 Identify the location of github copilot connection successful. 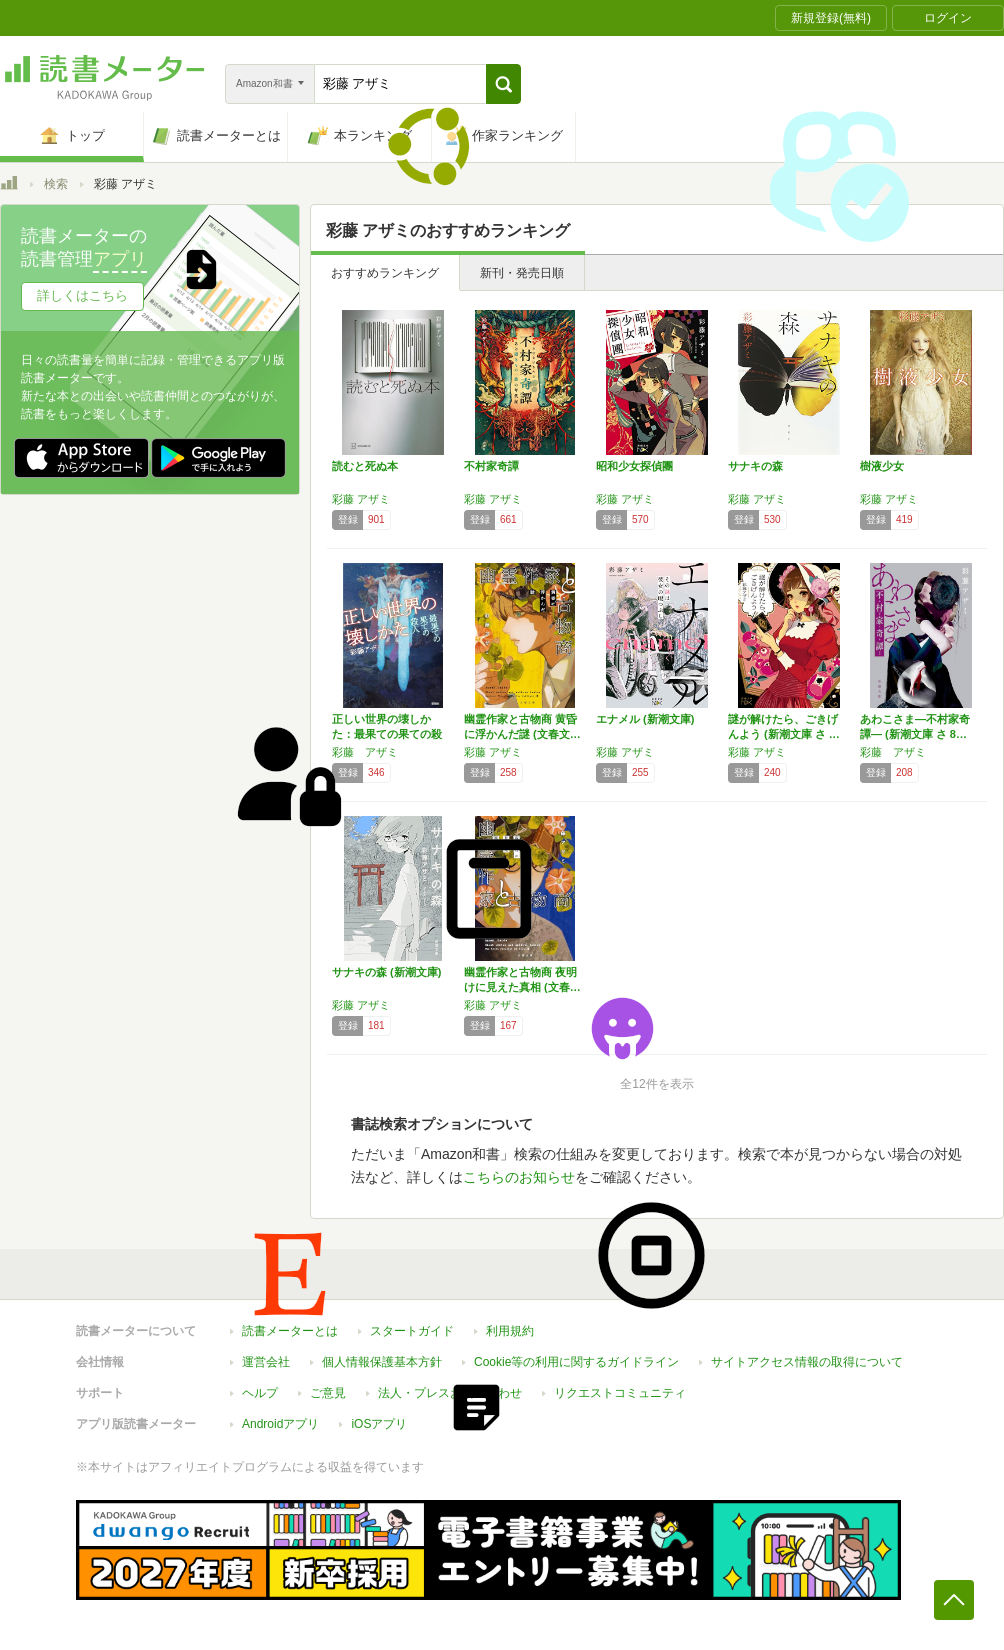
(839, 172).